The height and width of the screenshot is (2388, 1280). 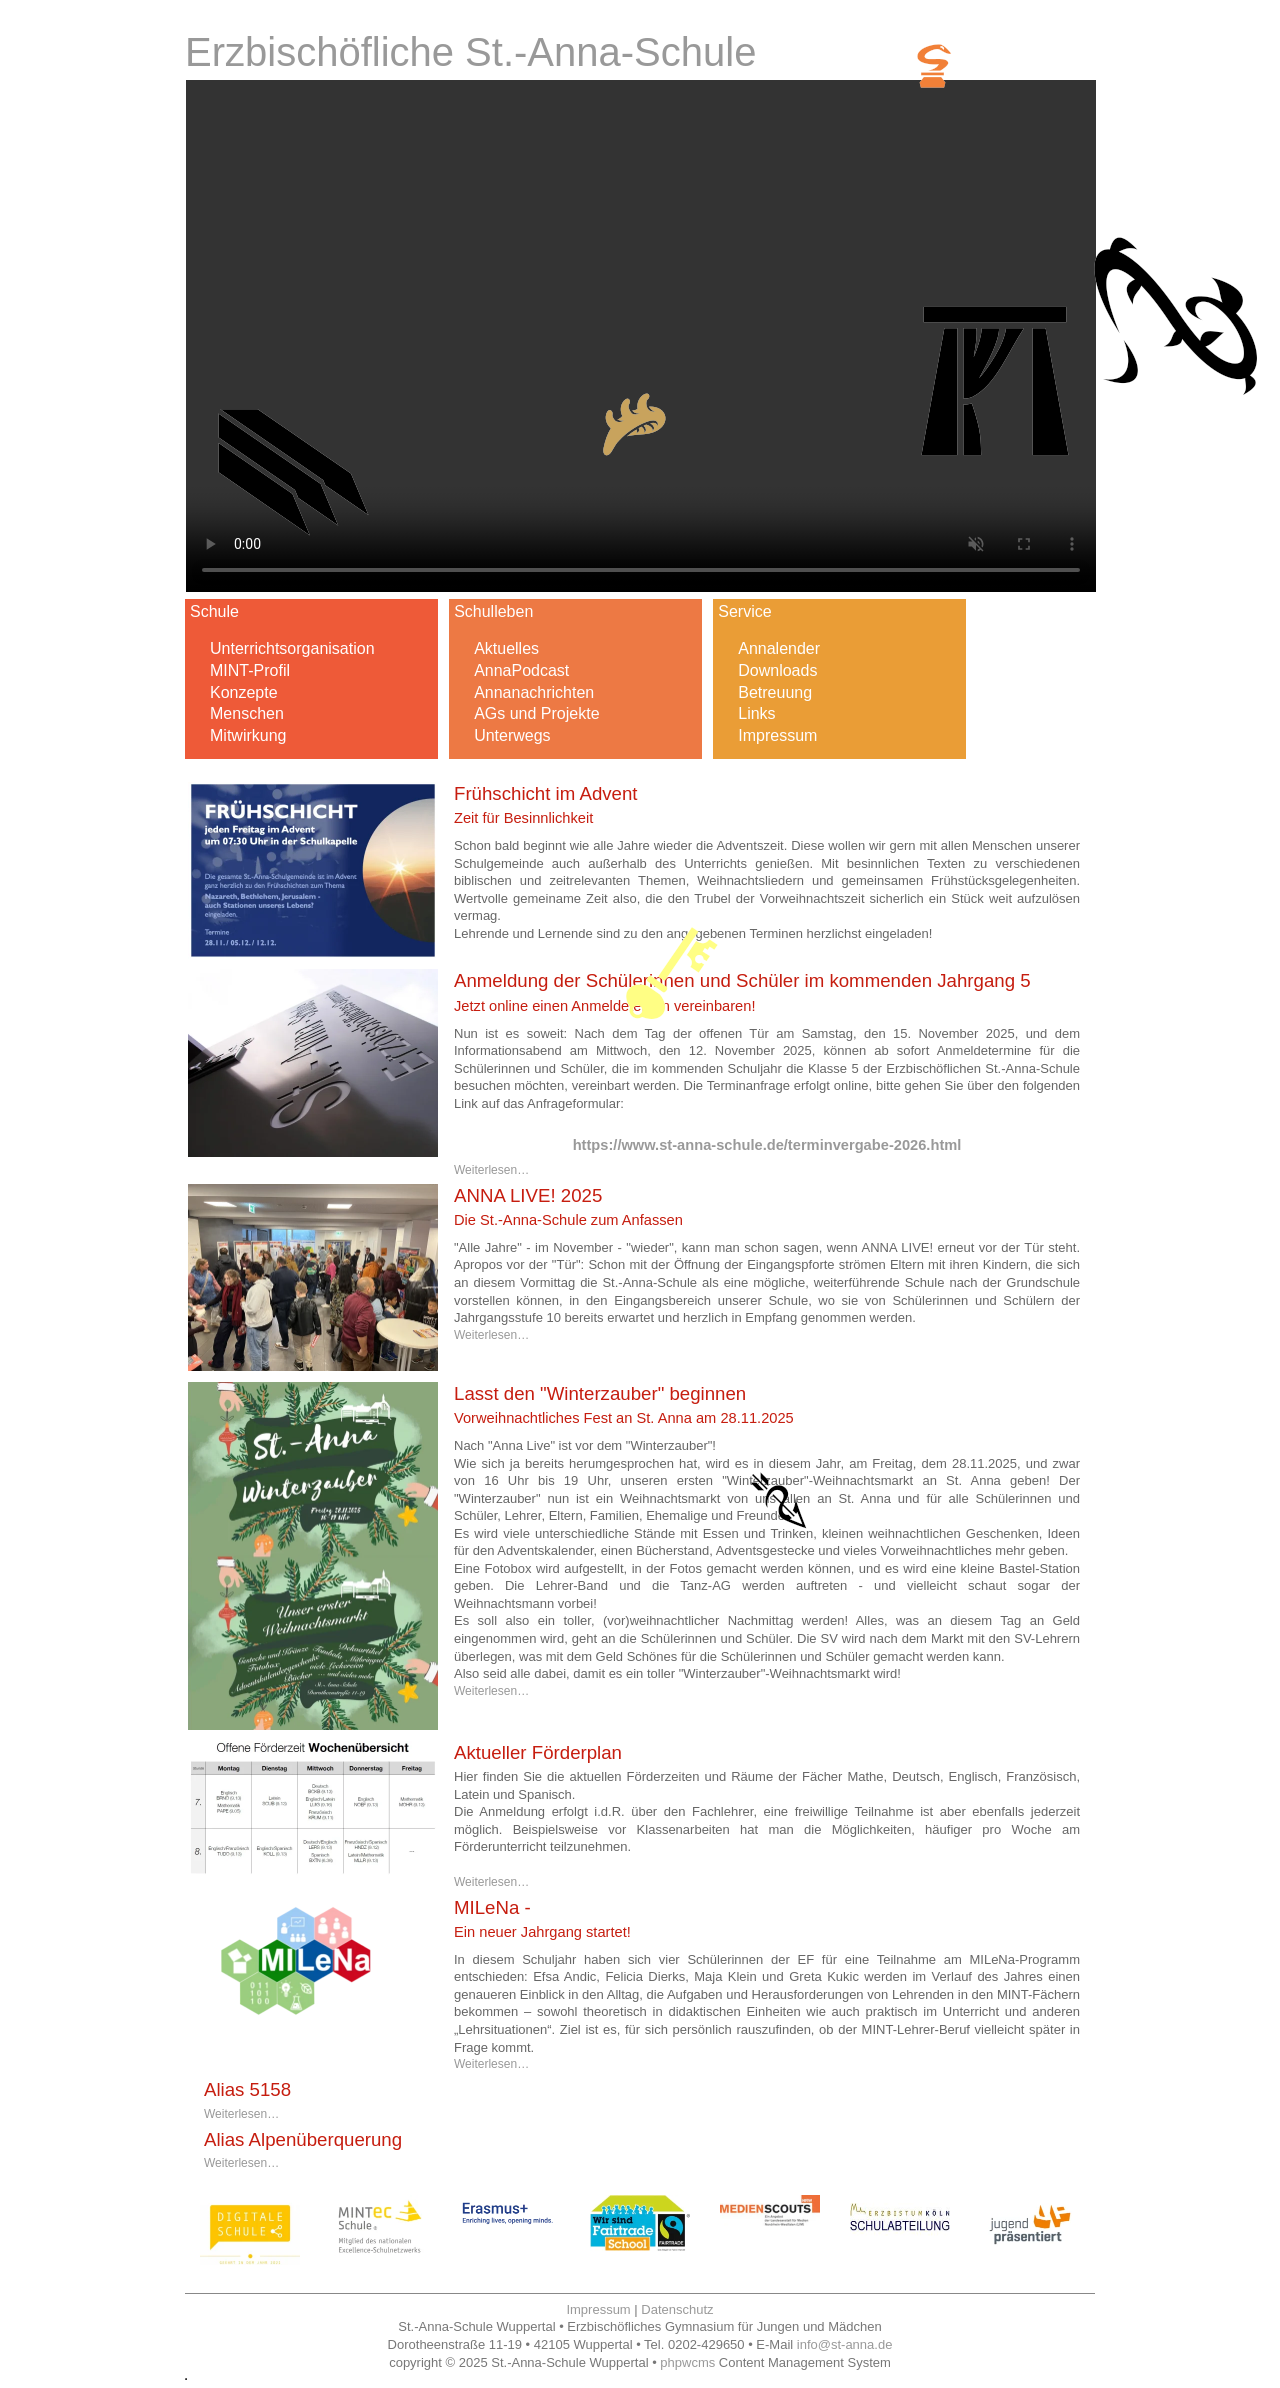 What do you see at coordinates (1175, 314) in the screenshot?
I see `use vine whip ability or attack` at bounding box center [1175, 314].